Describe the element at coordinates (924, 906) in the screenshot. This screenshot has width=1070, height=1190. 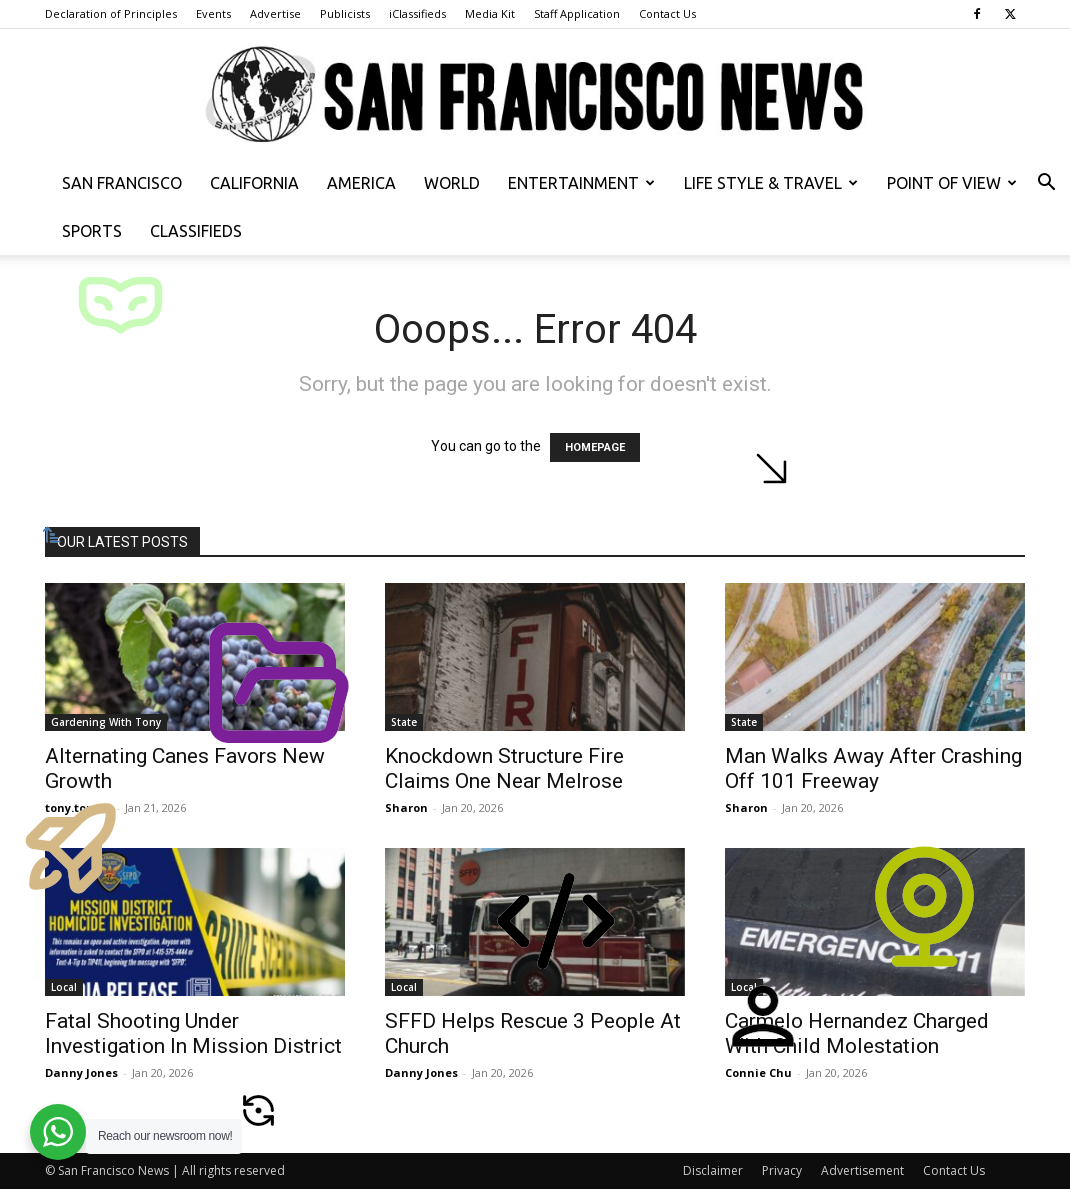
I see `access webcam or camera settings` at that location.